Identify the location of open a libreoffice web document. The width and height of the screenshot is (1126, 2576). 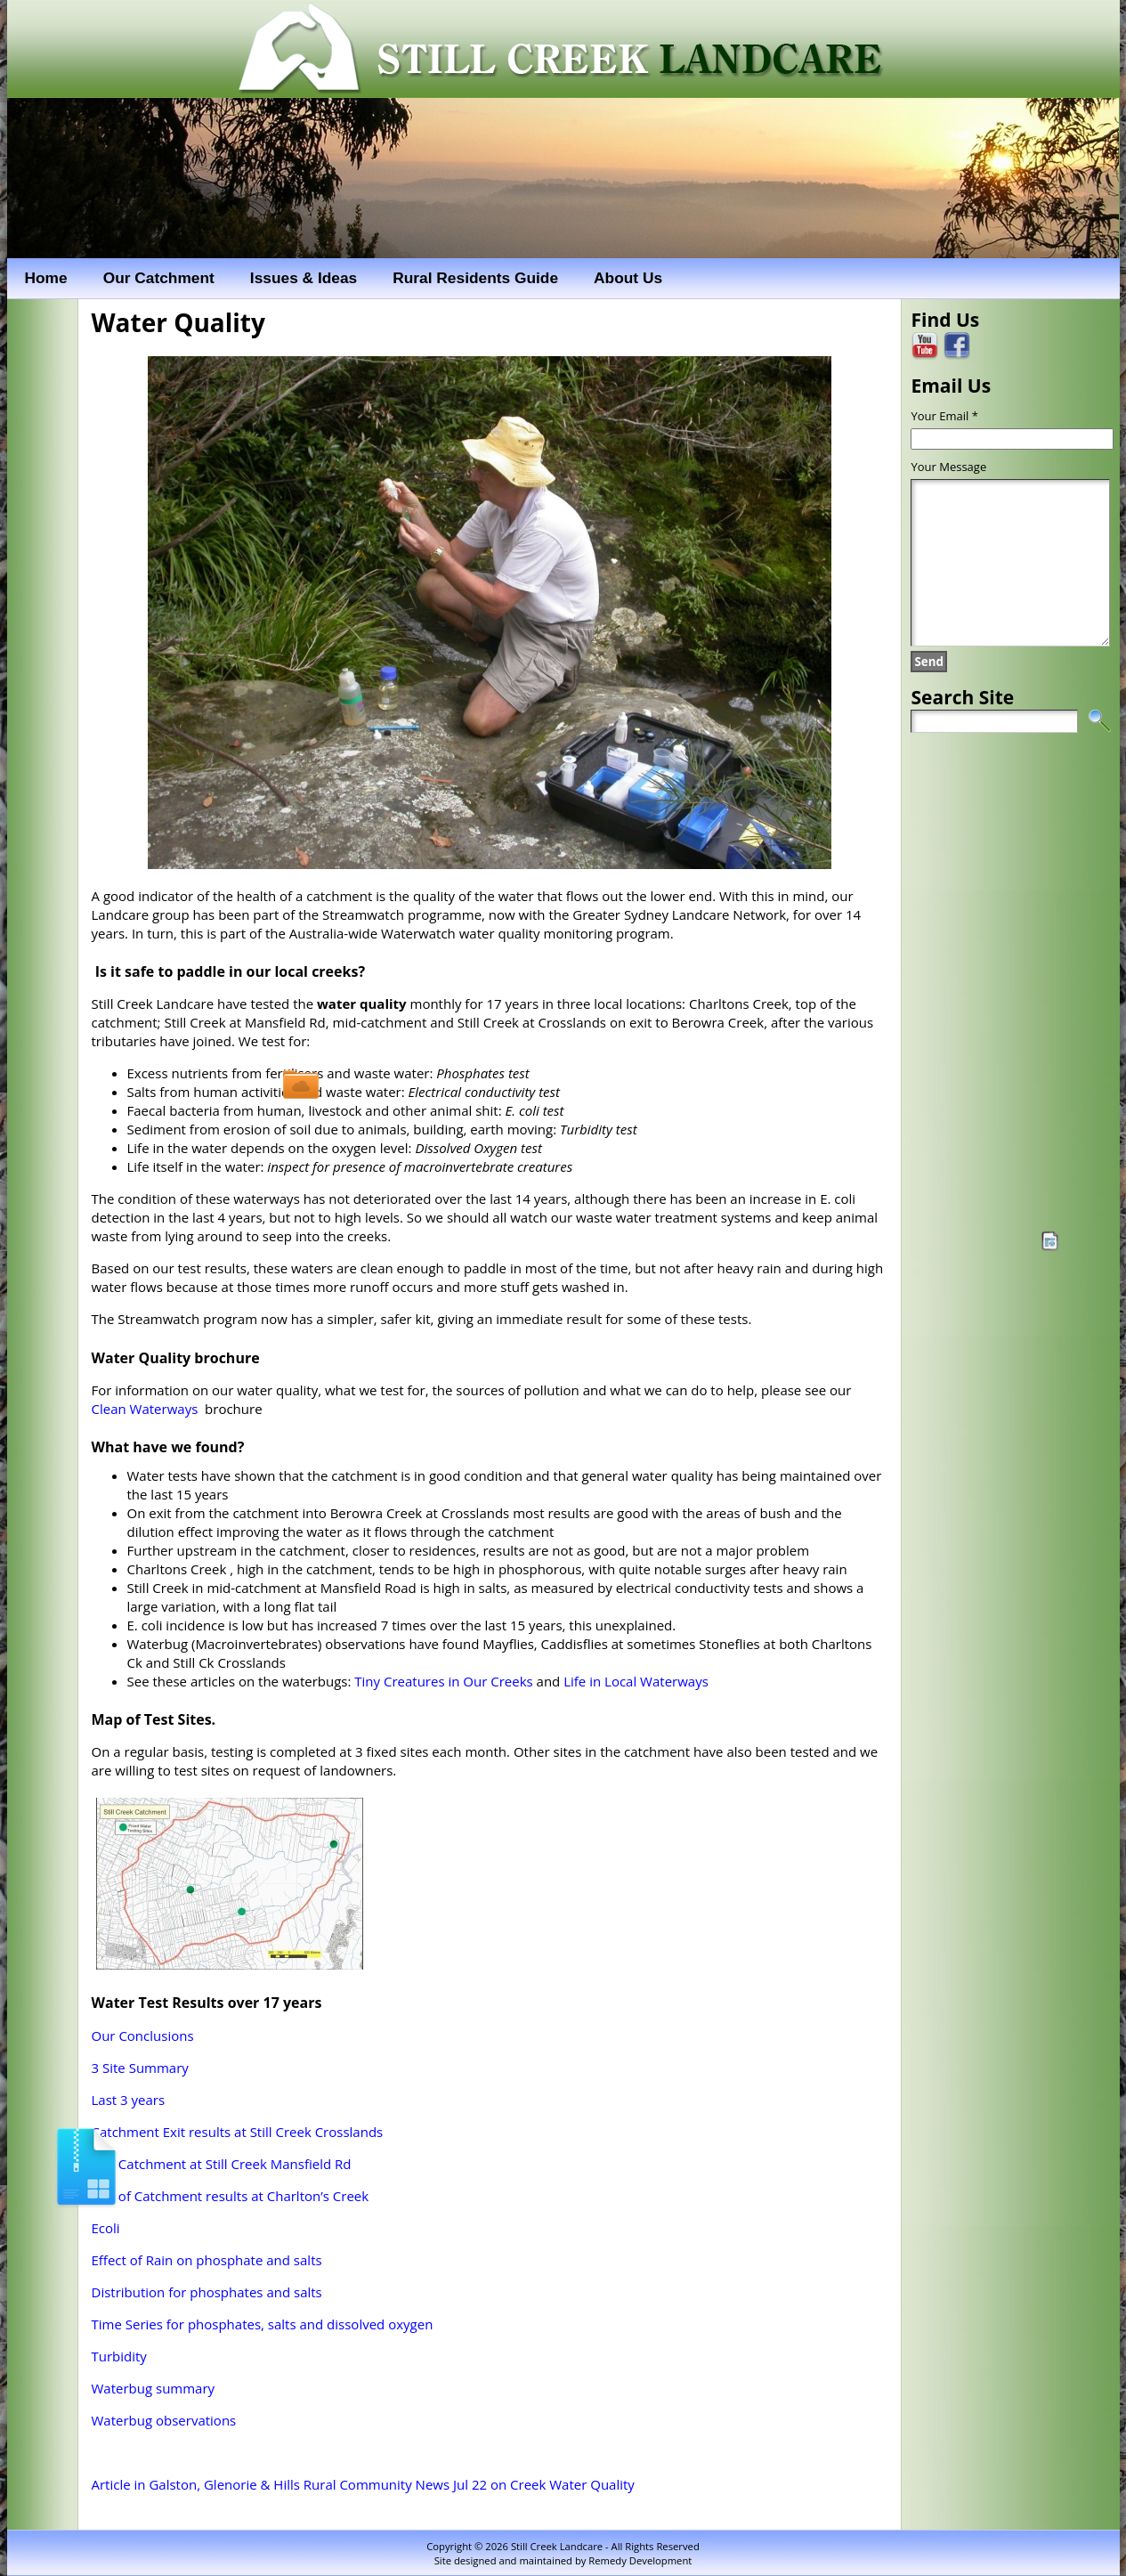
(1049, 1240).